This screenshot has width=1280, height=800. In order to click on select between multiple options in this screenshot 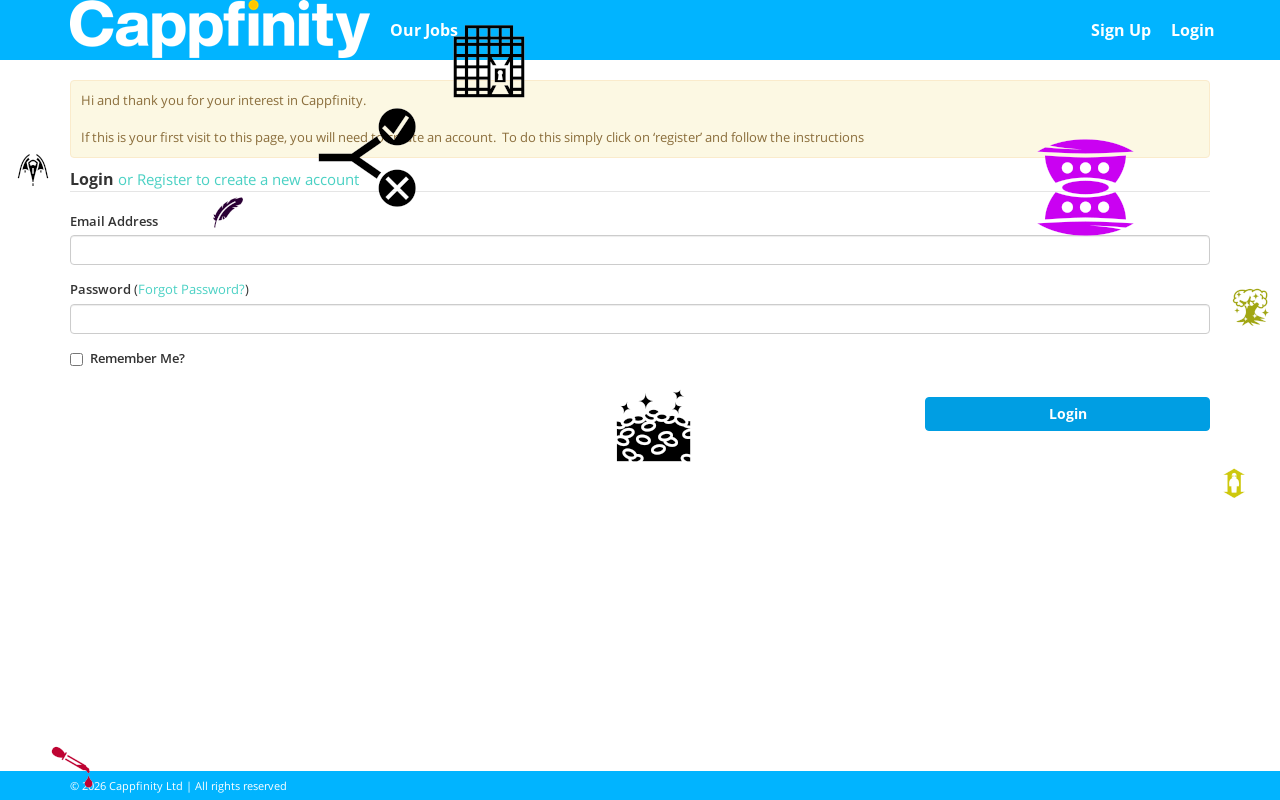, I will do `click(366, 157)`.